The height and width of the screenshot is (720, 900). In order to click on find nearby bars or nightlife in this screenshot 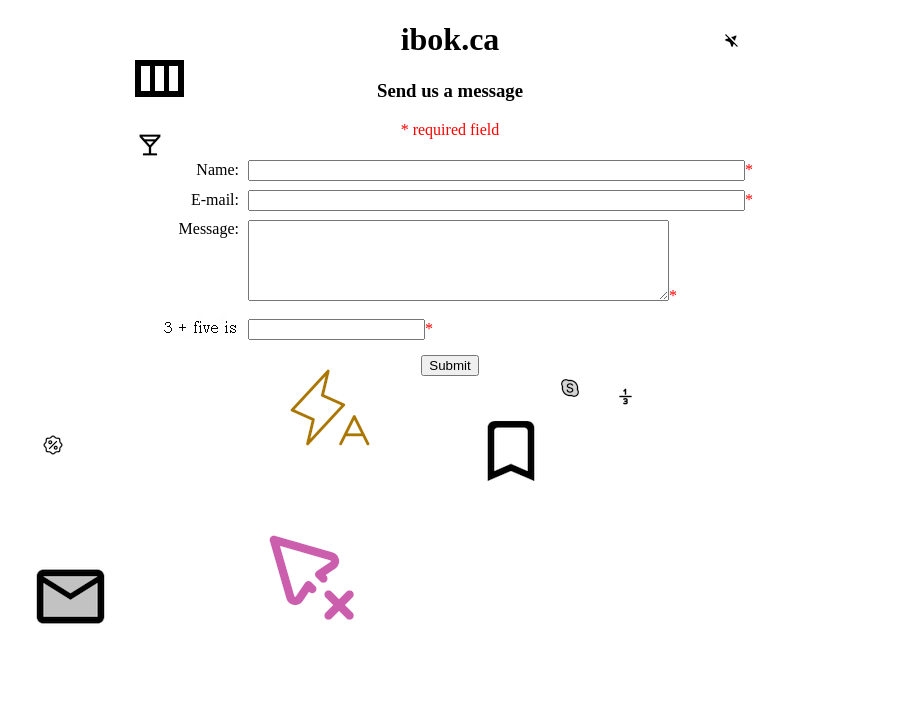, I will do `click(150, 145)`.